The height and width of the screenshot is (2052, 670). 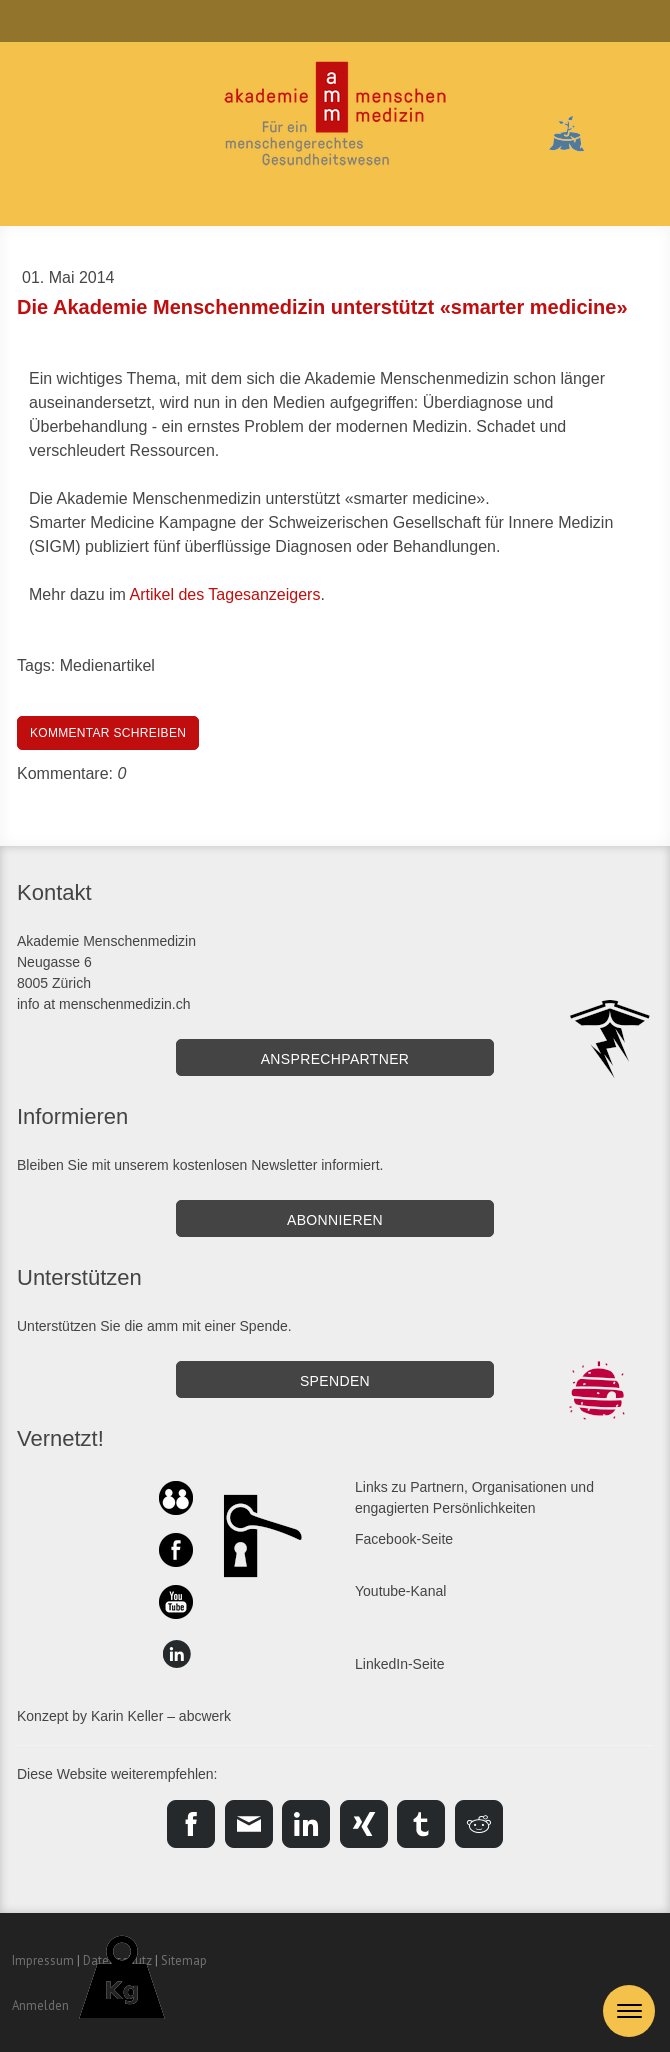 I want to click on access security or lock settings, so click(x=259, y=1536).